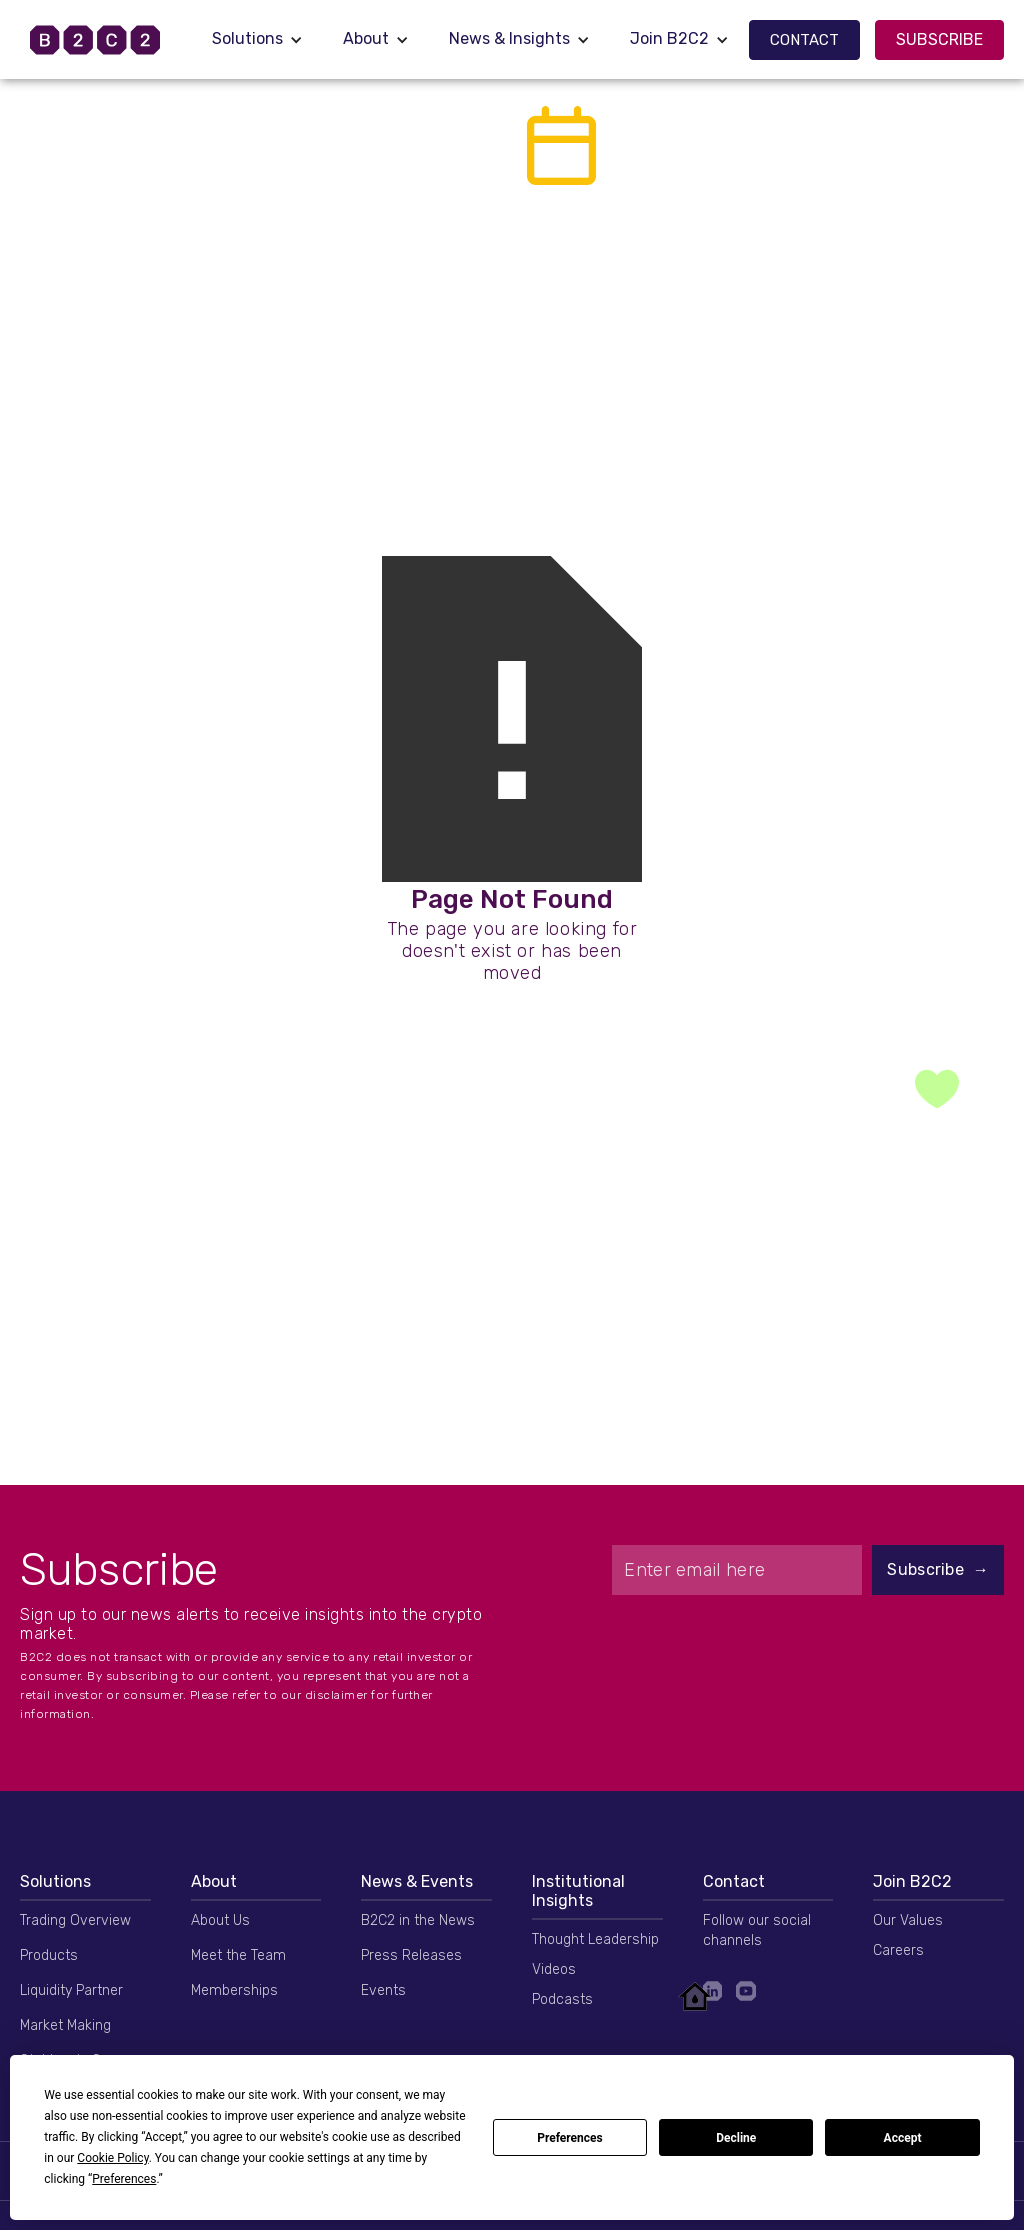 This screenshot has width=1024, height=2230. I want to click on add to favorites, so click(937, 1089).